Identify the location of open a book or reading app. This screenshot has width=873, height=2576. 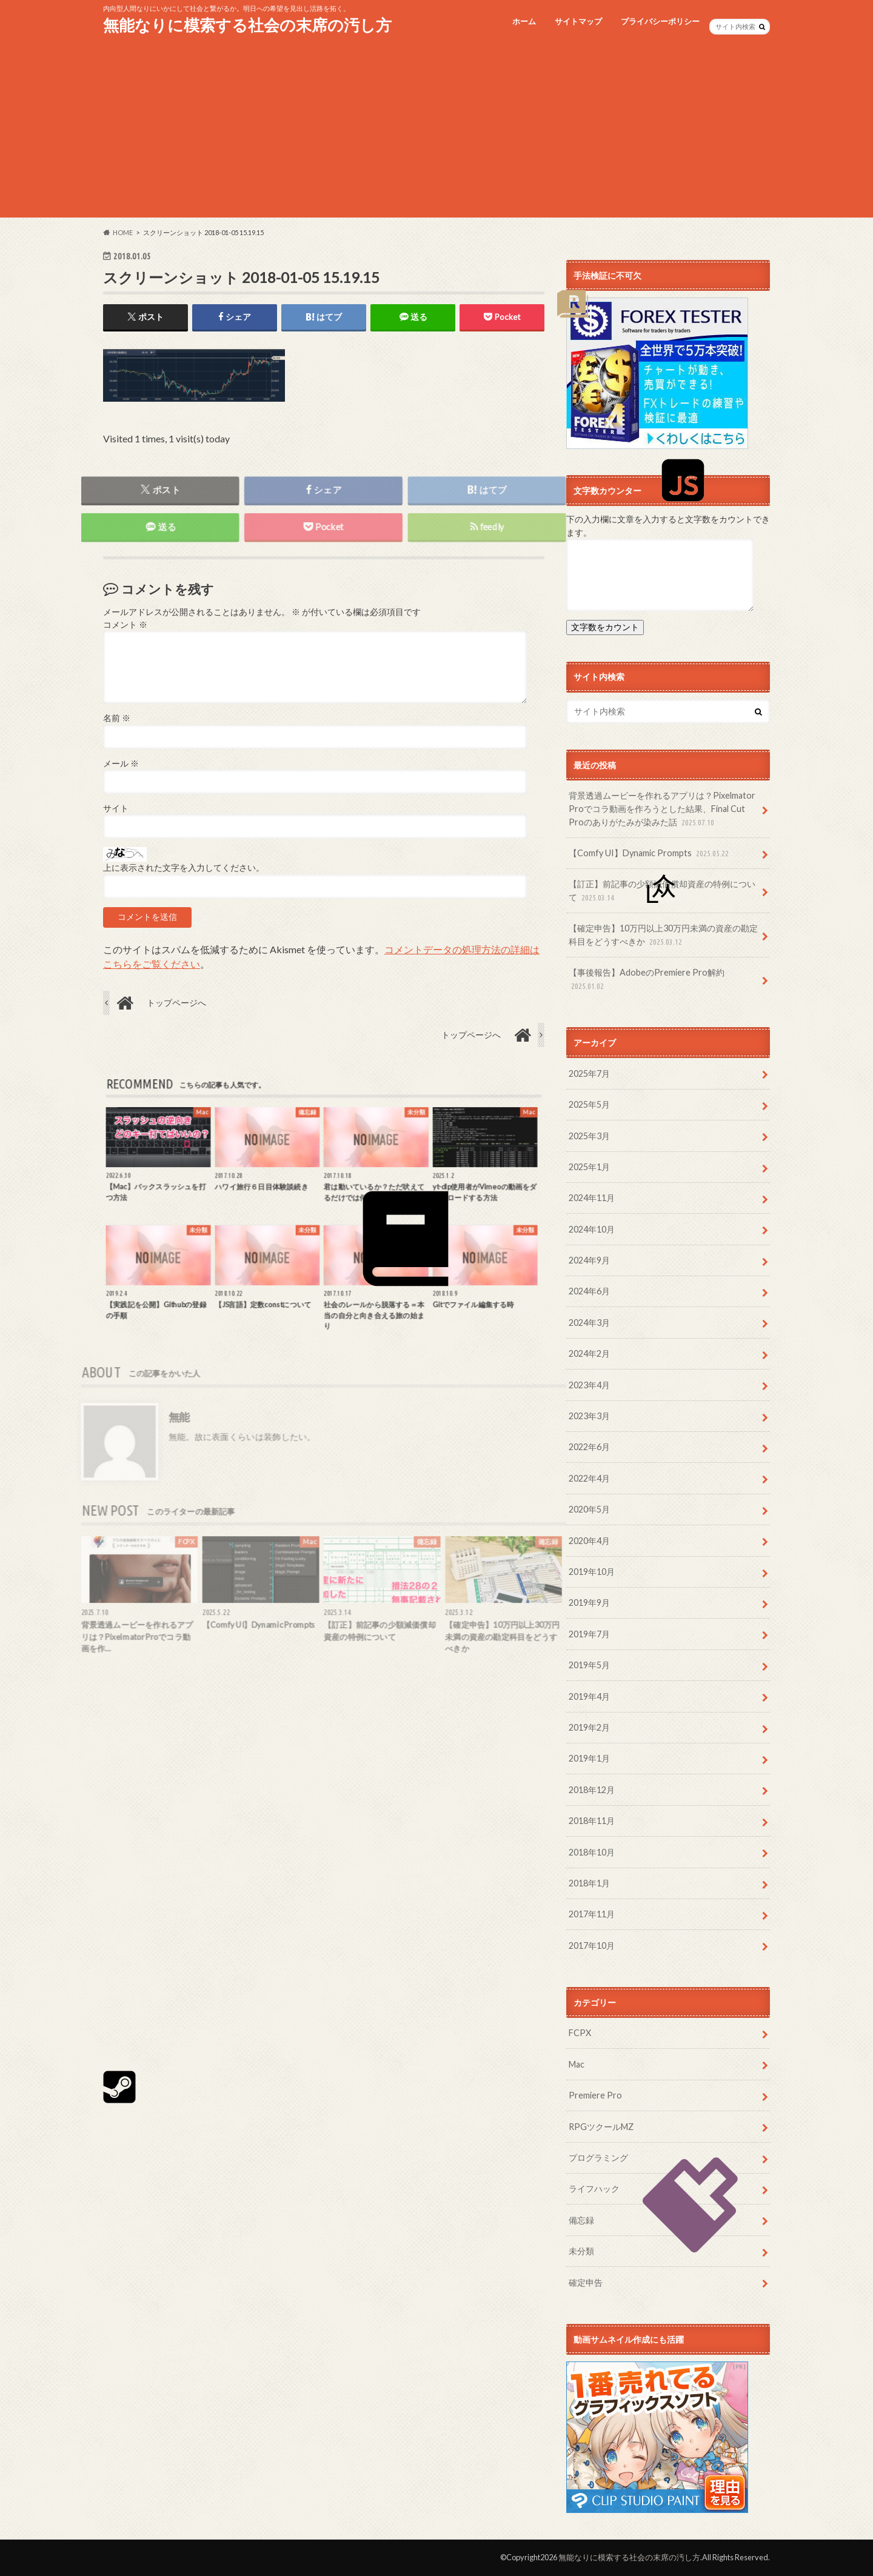
(406, 1239).